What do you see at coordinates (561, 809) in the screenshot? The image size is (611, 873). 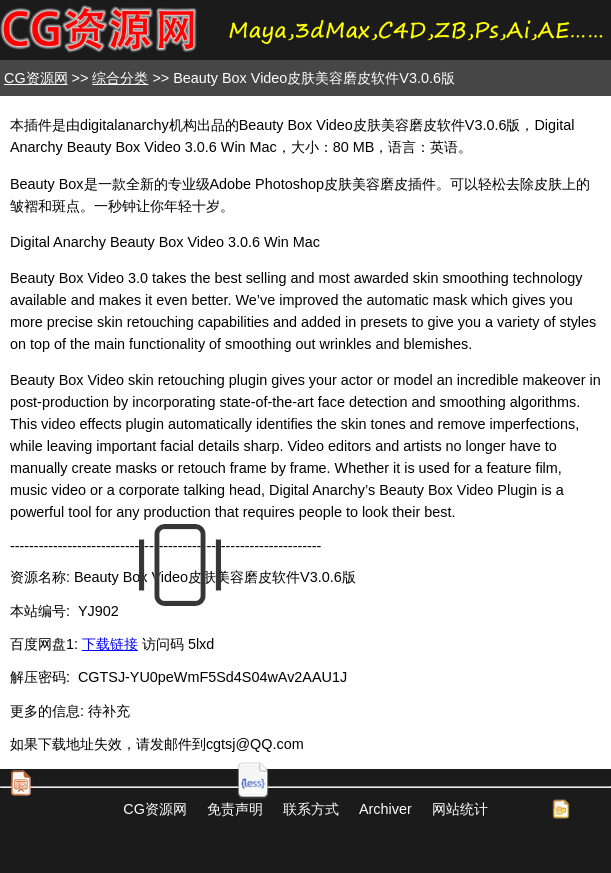 I see `open a libreoffice draw document` at bounding box center [561, 809].